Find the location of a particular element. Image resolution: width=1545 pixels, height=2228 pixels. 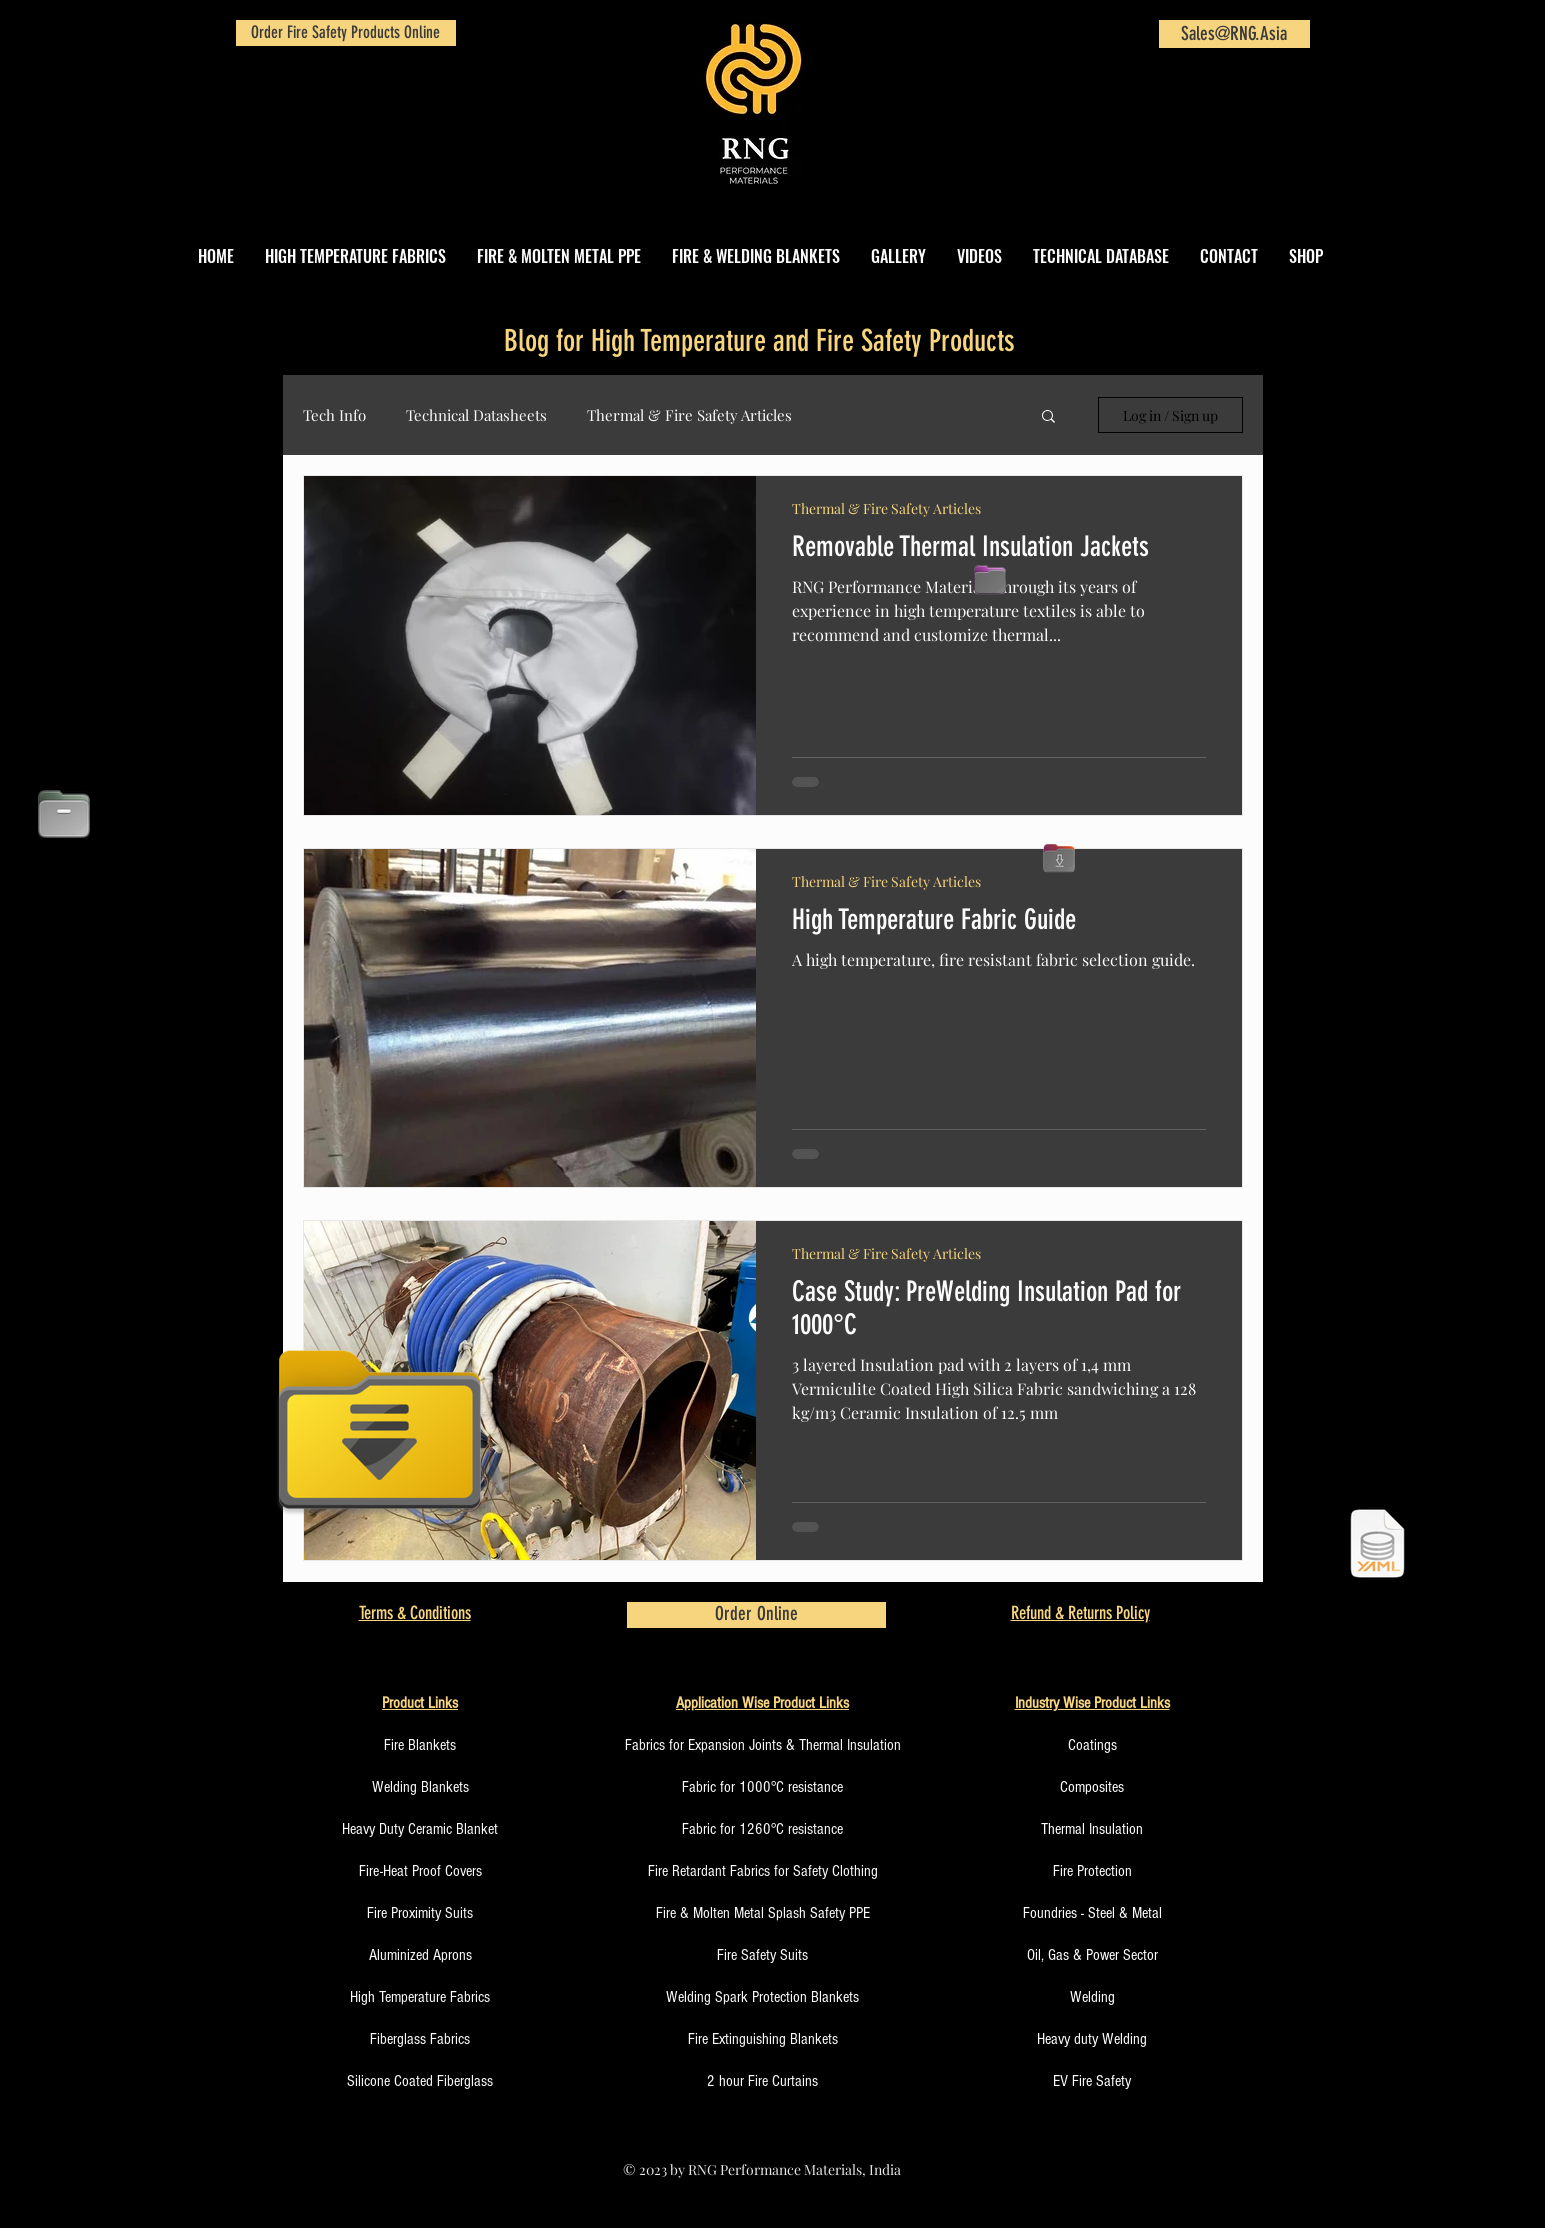

a yaml configuration file is located at coordinates (1377, 1543).